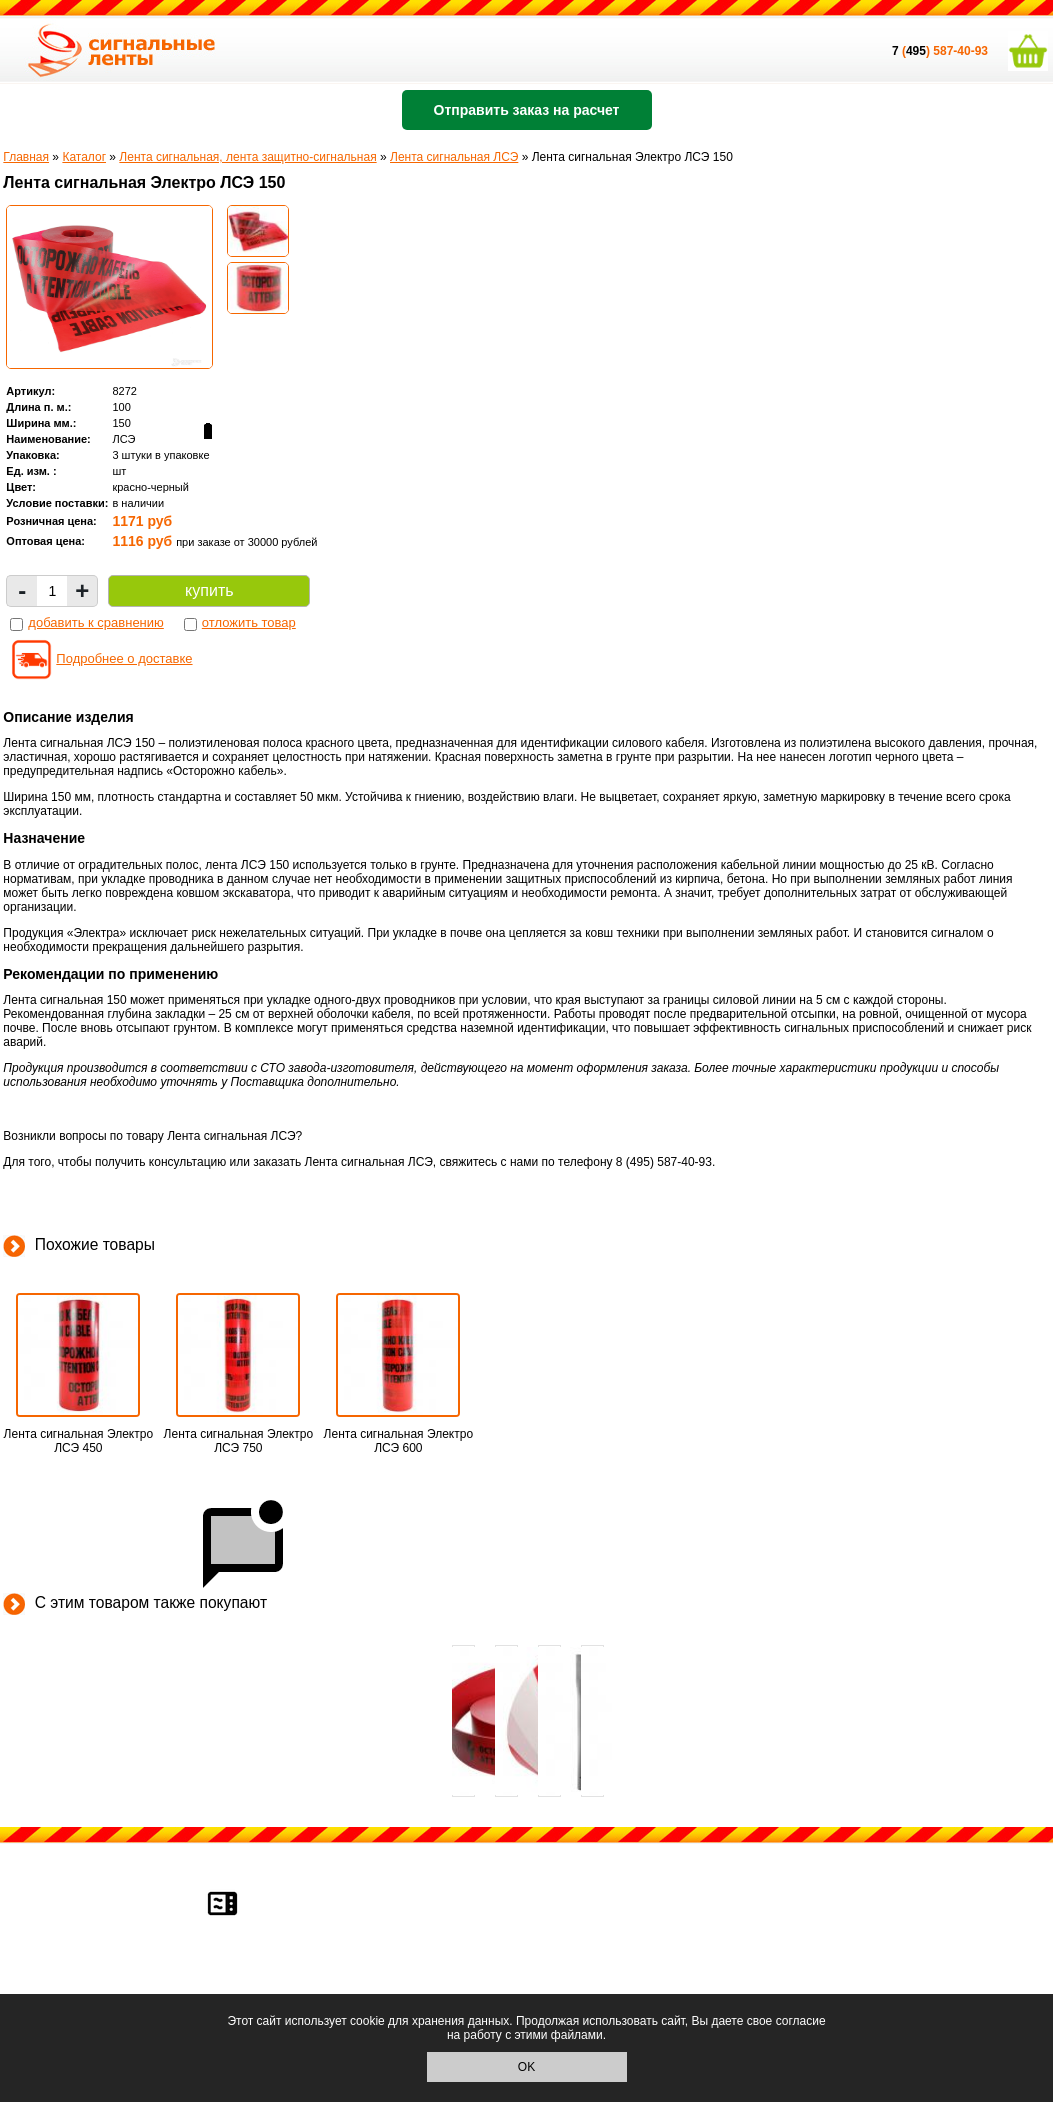  Describe the element at coordinates (222, 1903) in the screenshot. I see `access microwave controls or settings` at that location.